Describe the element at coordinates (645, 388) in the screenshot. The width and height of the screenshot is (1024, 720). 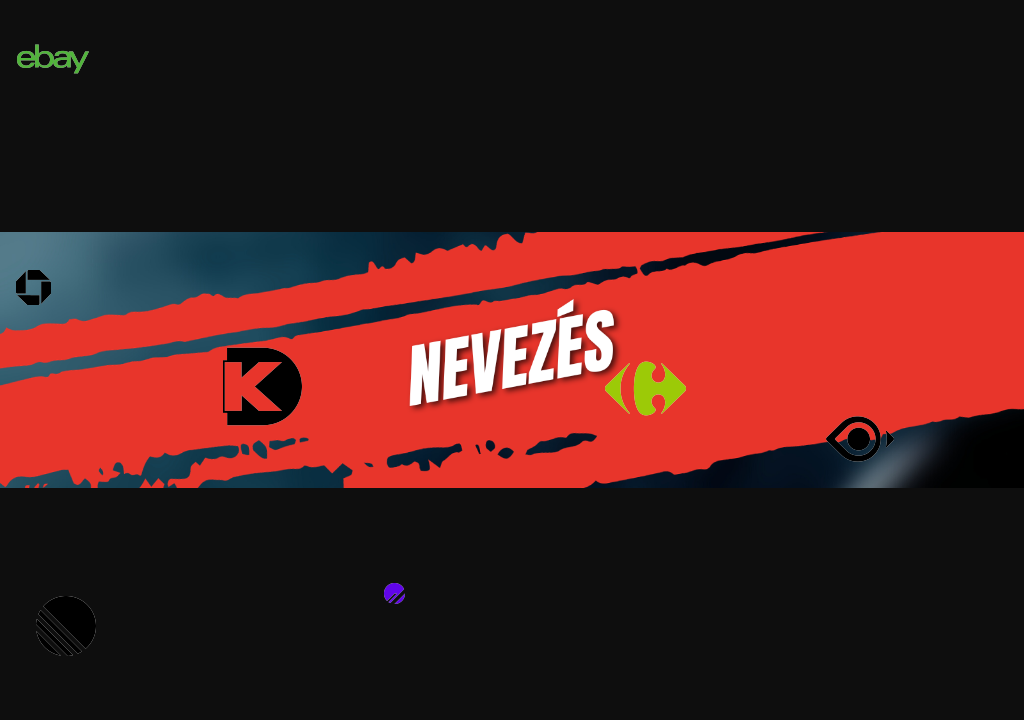
I see `open the Carrefour shopping app` at that location.